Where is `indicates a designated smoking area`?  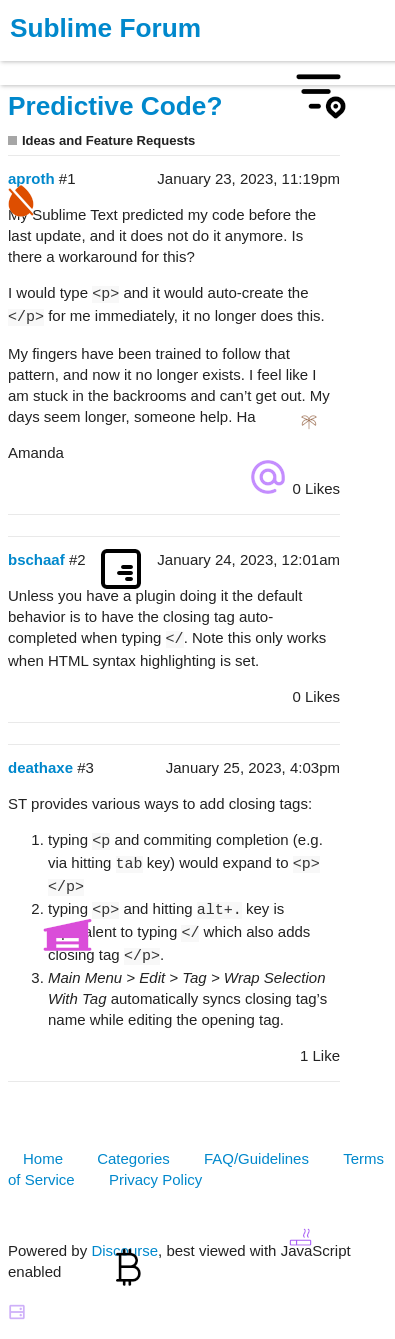 indicates a designated smoking area is located at coordinates (300, 1239).